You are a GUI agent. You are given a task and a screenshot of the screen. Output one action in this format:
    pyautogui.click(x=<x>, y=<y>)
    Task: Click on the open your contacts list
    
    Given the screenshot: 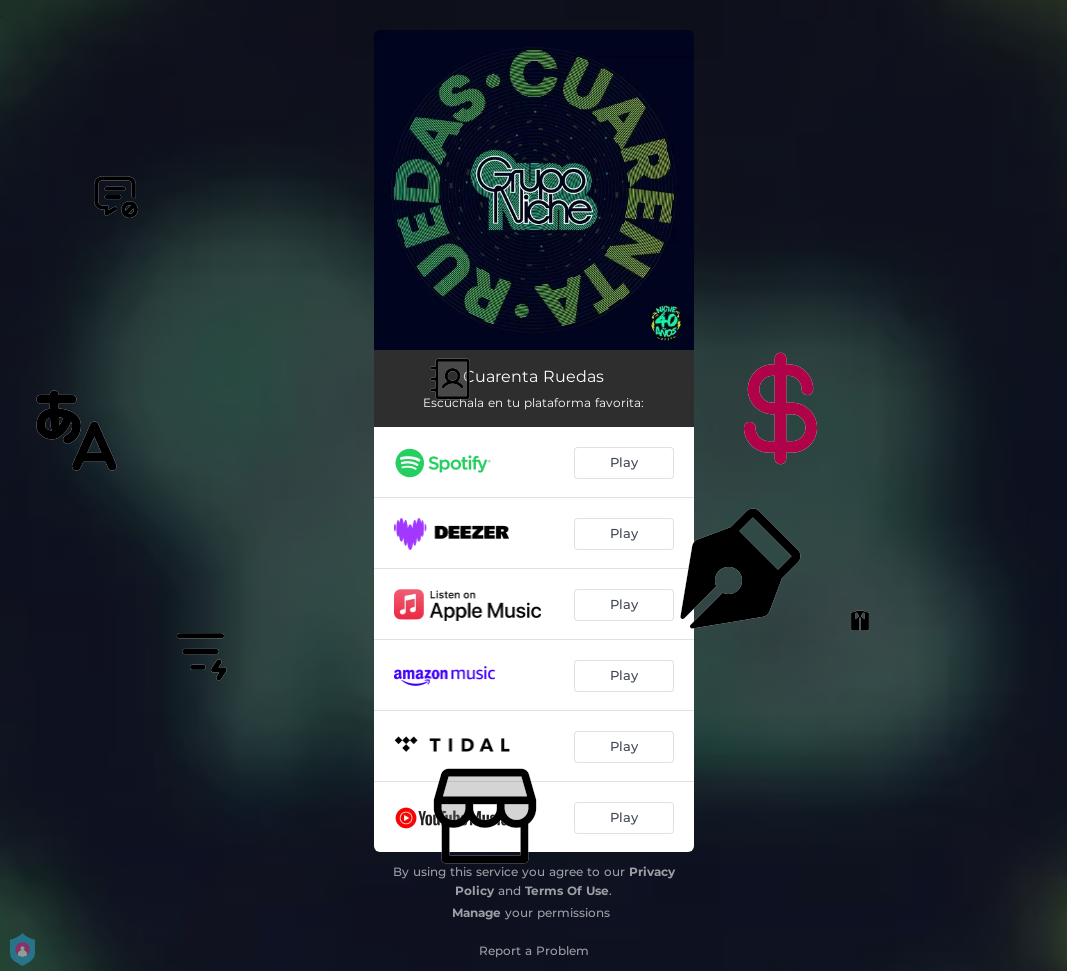 What is the action you would take?
    pyautogui.click(x=451, y=379)
    